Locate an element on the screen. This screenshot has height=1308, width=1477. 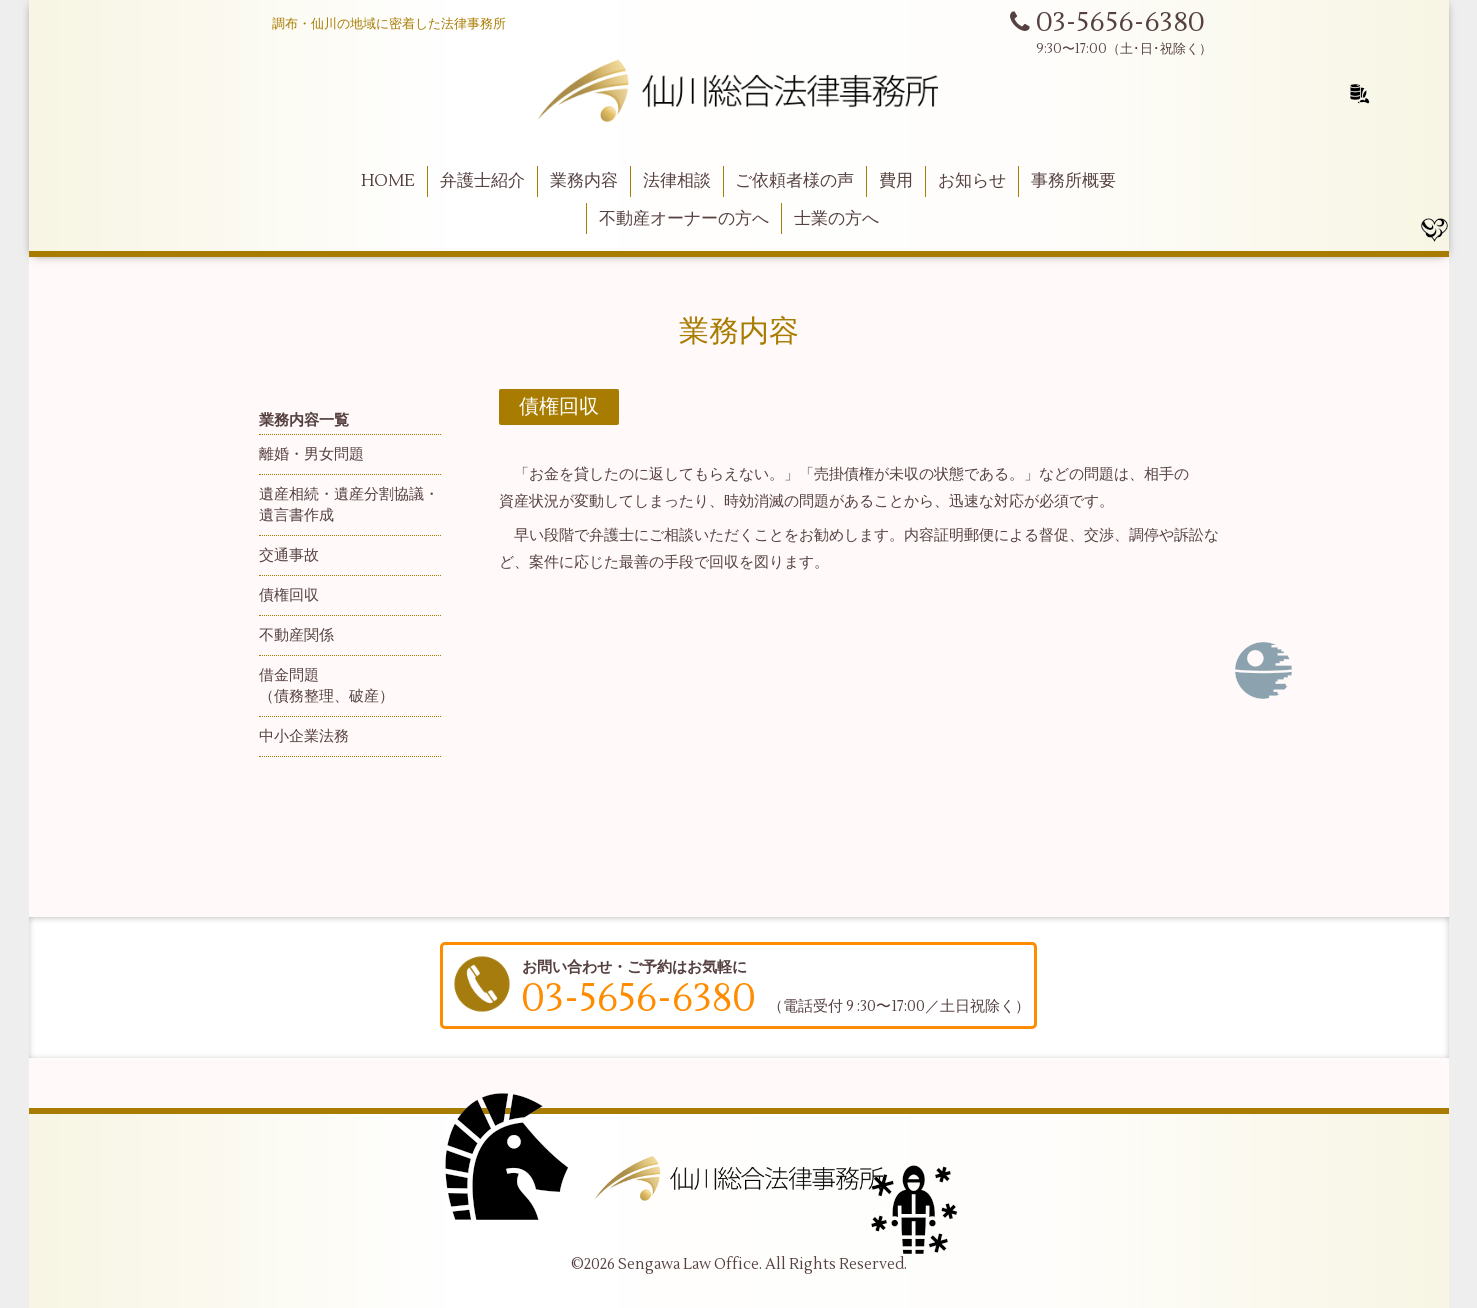
indicates severe winter weather conditions is located at coordinates (913, 1209).